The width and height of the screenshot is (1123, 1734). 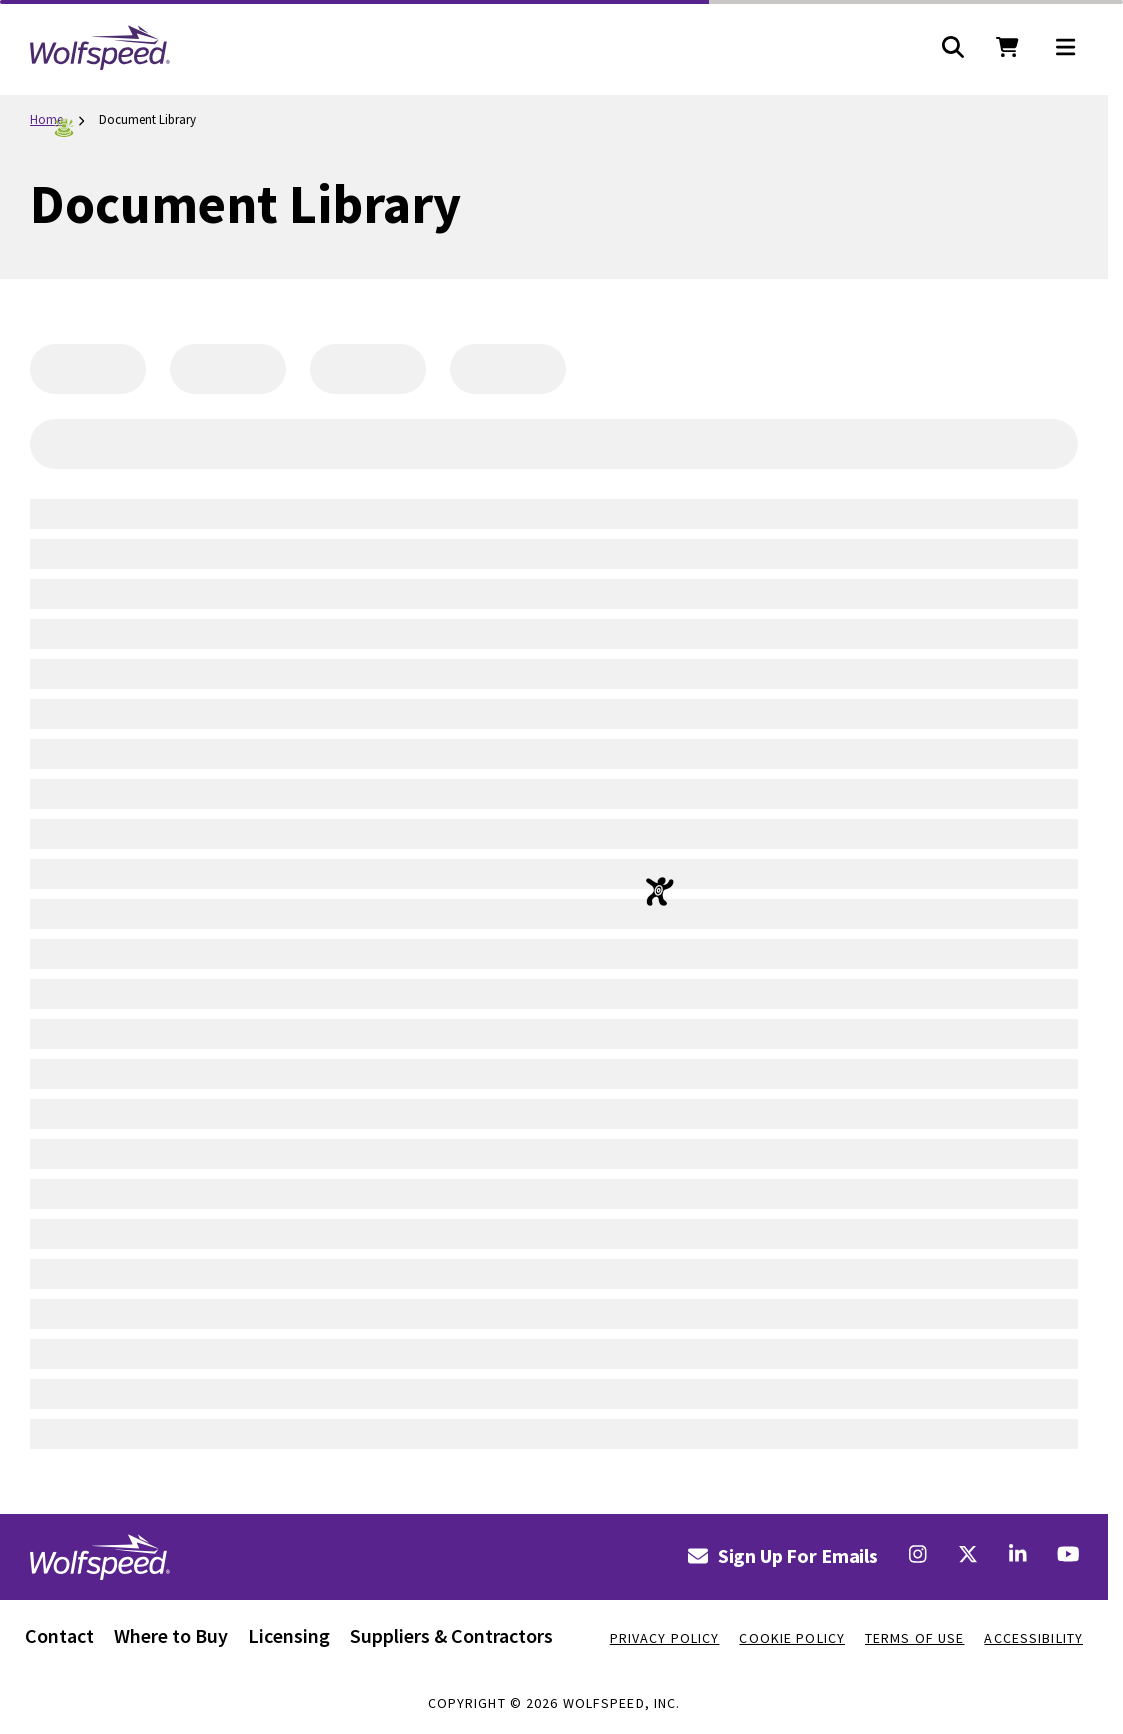 What do you see at coordinates (659, 891) in the screenshot?
I see `select a practice target or training dummy` at bounding box center [659, 891].